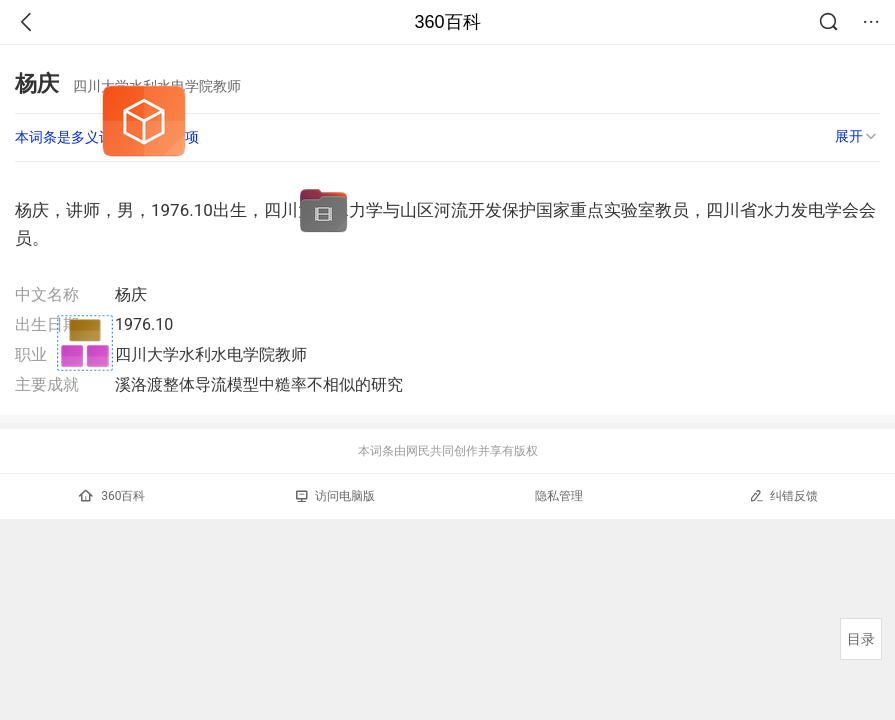 This screenshot has width=895, height=720. I want to click on open a 3D model file in STL format, so click(144, 118).